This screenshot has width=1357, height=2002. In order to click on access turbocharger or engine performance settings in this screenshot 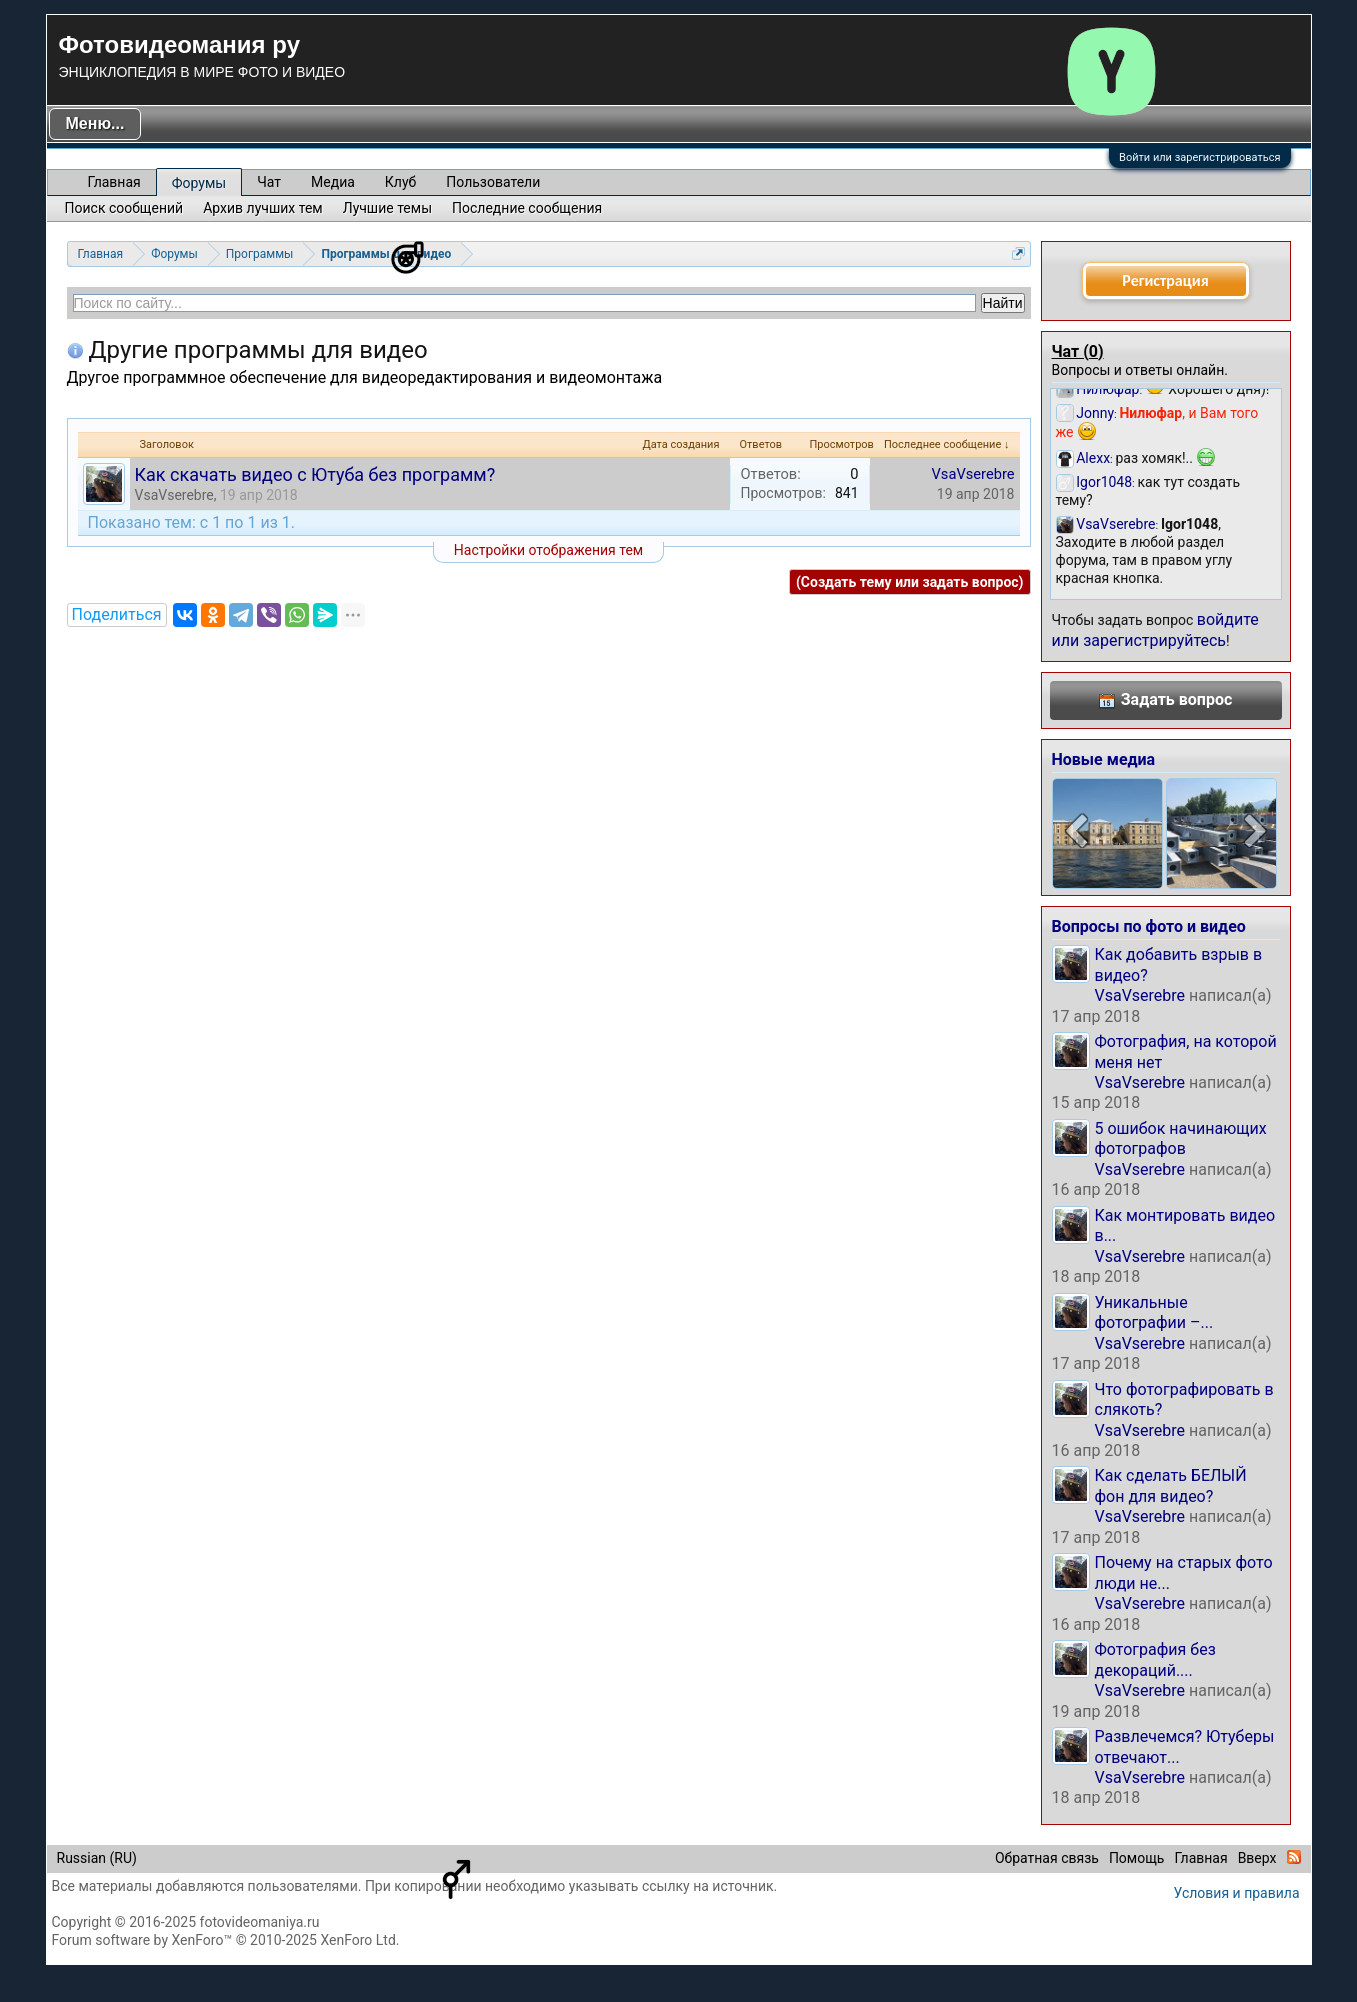, I will do `click(407, 257)`.